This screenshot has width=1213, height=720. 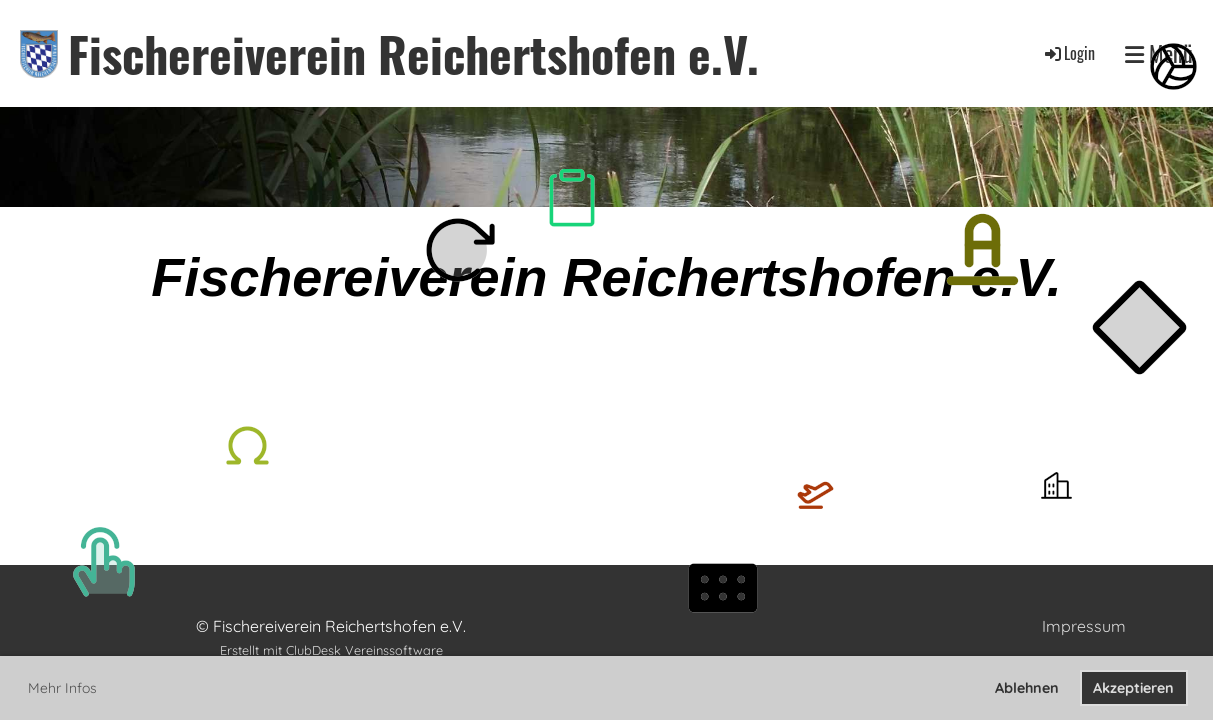 What do you see at coordinates (247, 445) in the screenshot?
I see `represents the omega symbol in mathematical or scientific contexts` at bounding box center [247, 445].